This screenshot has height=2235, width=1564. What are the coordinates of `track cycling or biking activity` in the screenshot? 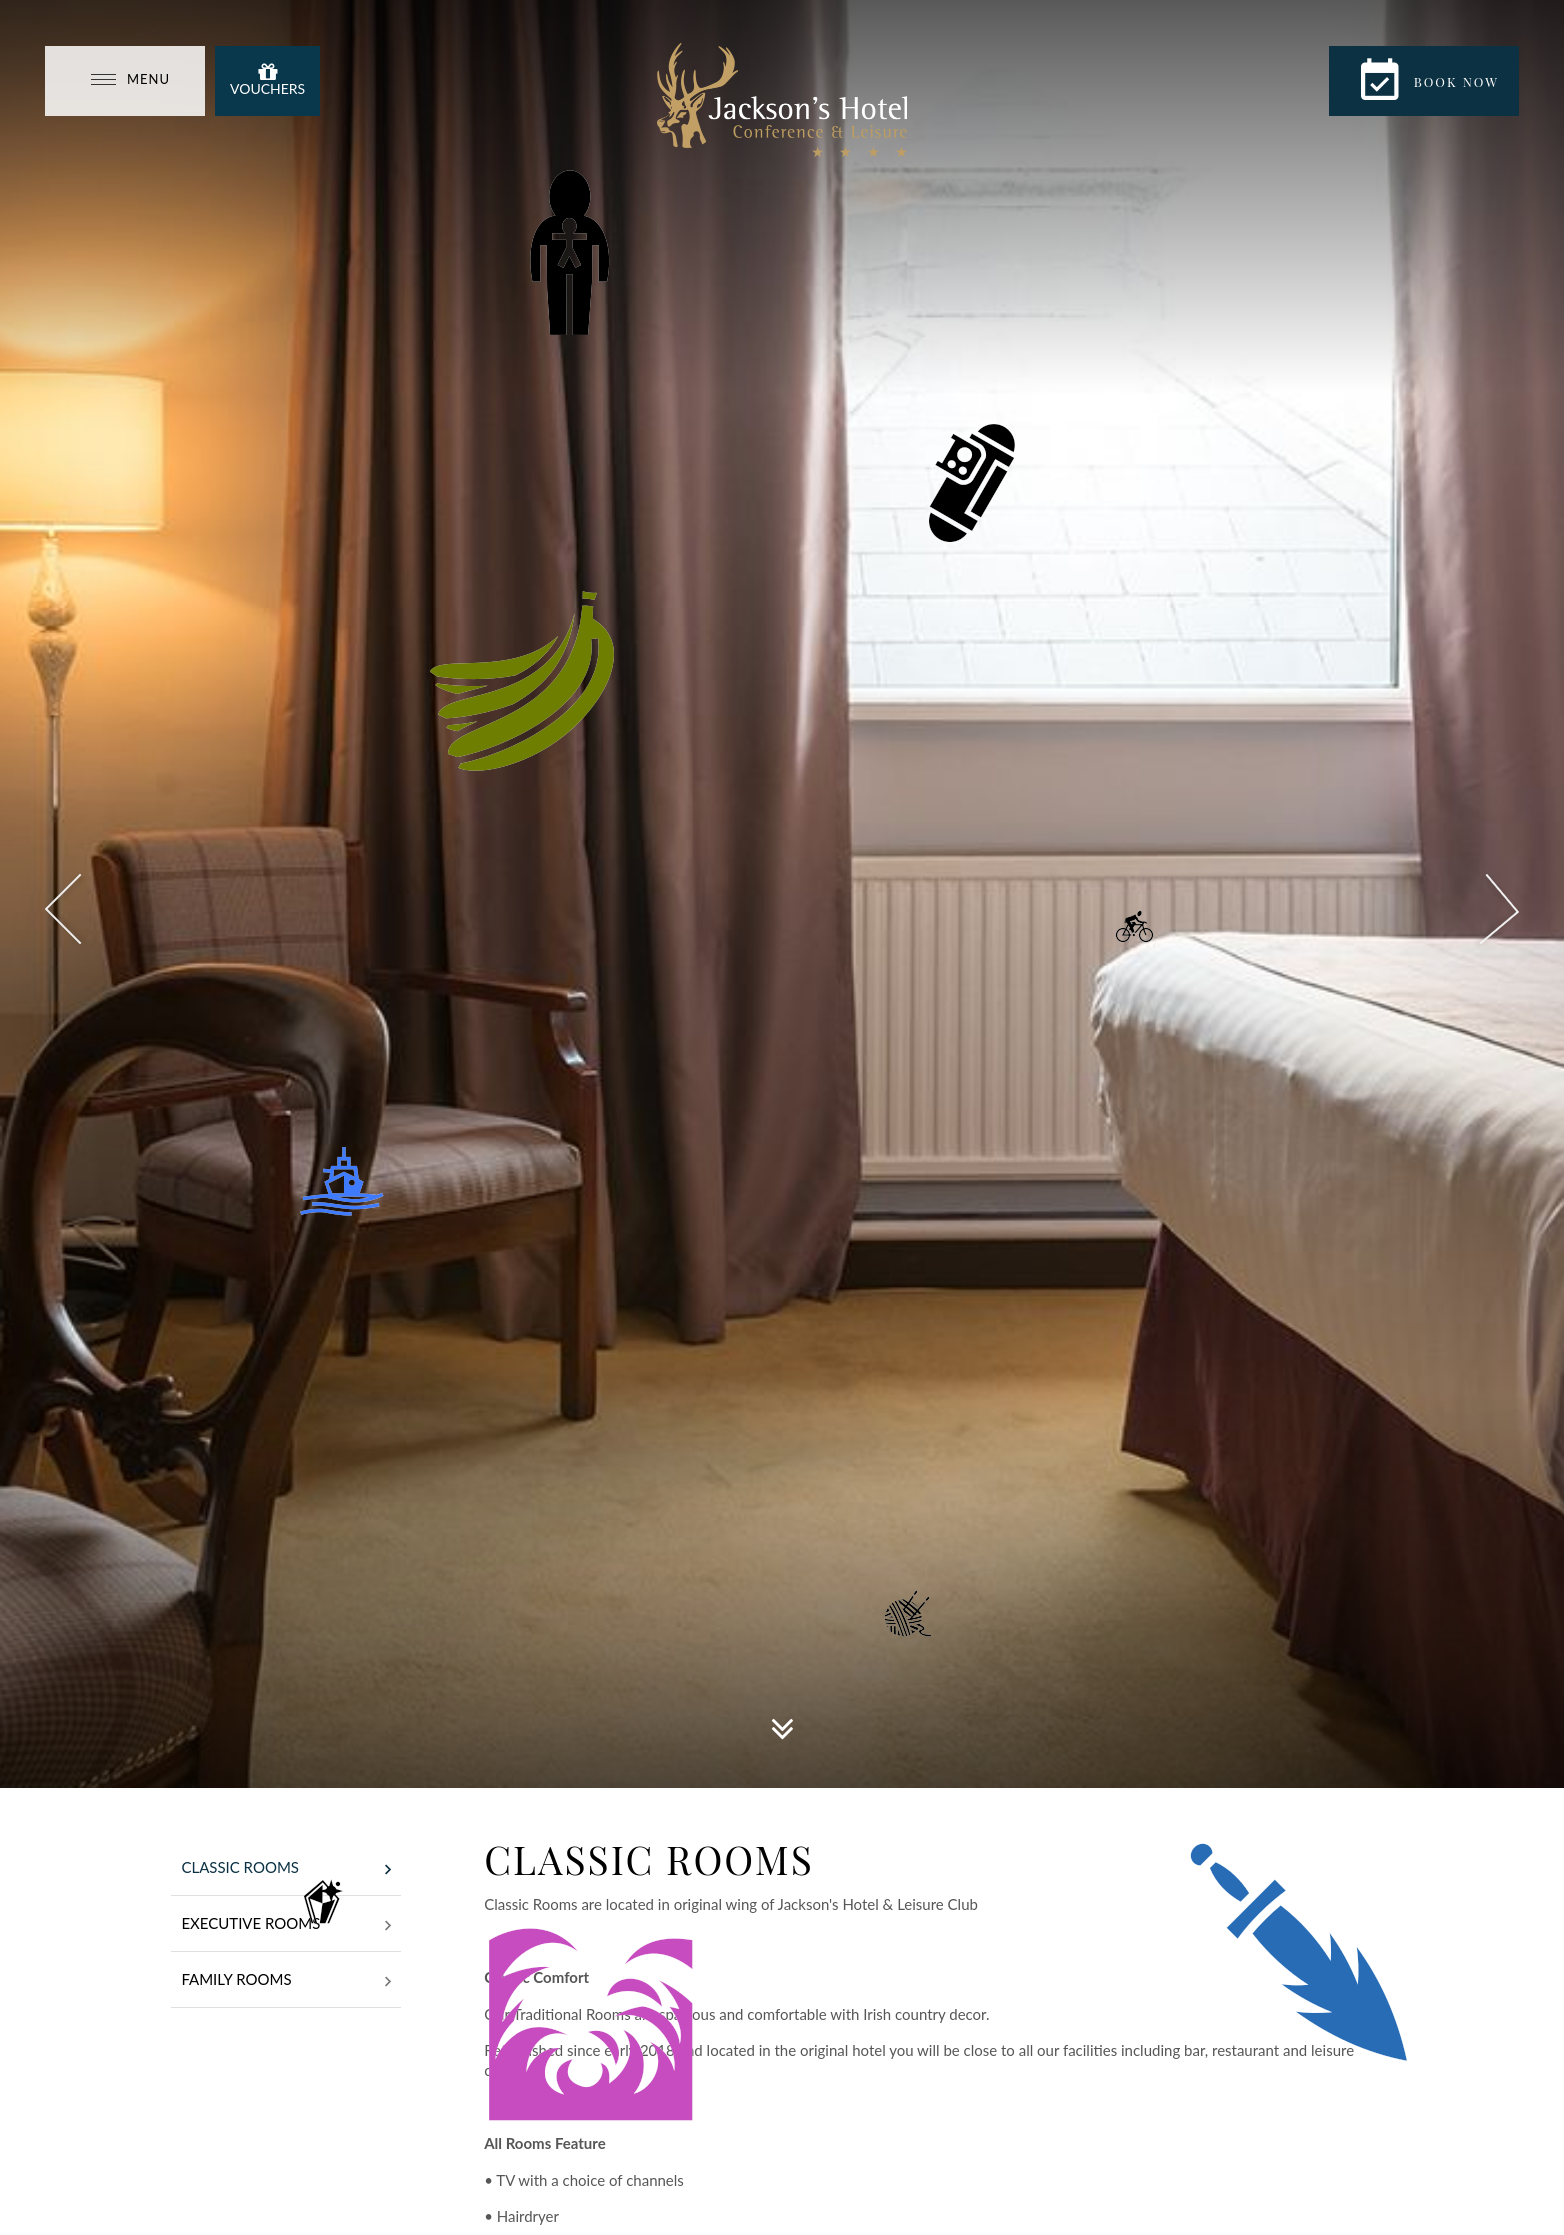 It's located at (1134, 926).